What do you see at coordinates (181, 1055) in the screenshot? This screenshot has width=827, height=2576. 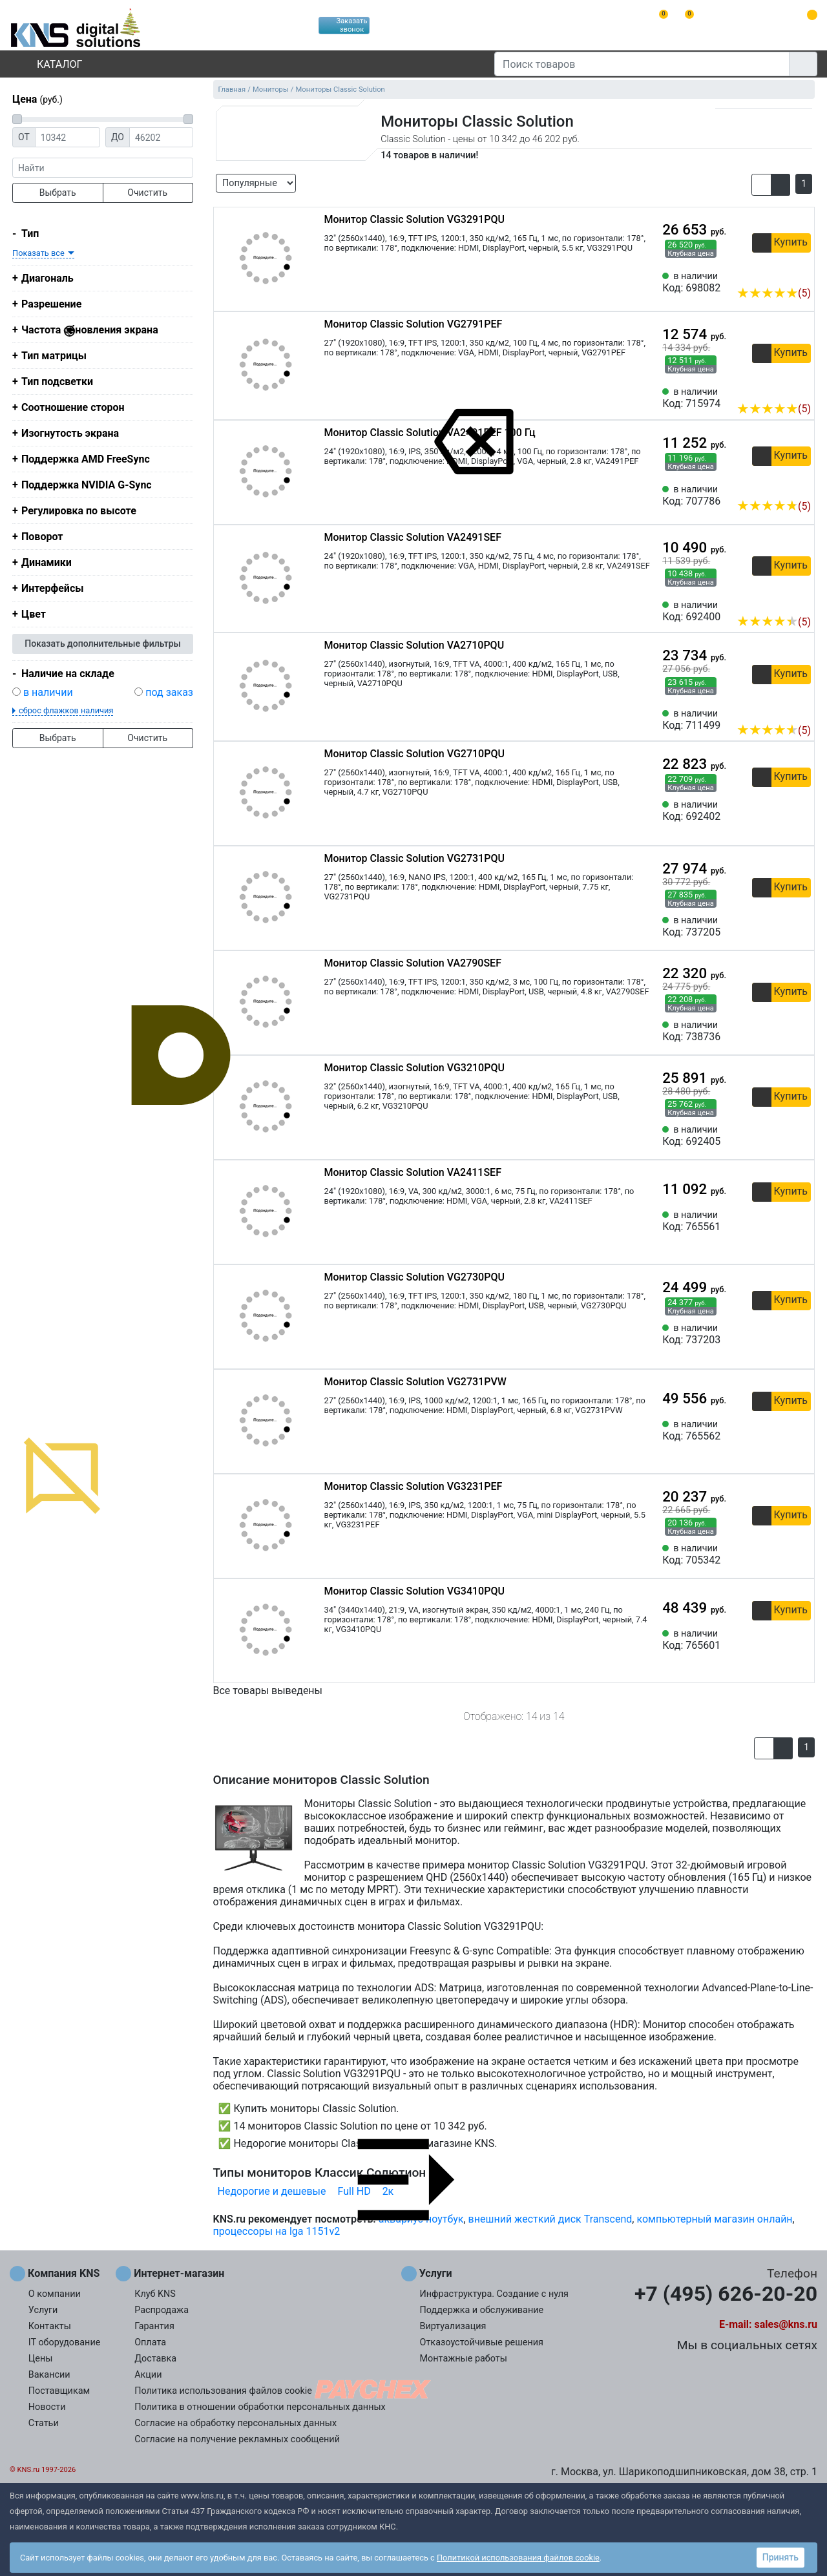 I see `DatoCMS logo` at bounding box center [181, 1055].